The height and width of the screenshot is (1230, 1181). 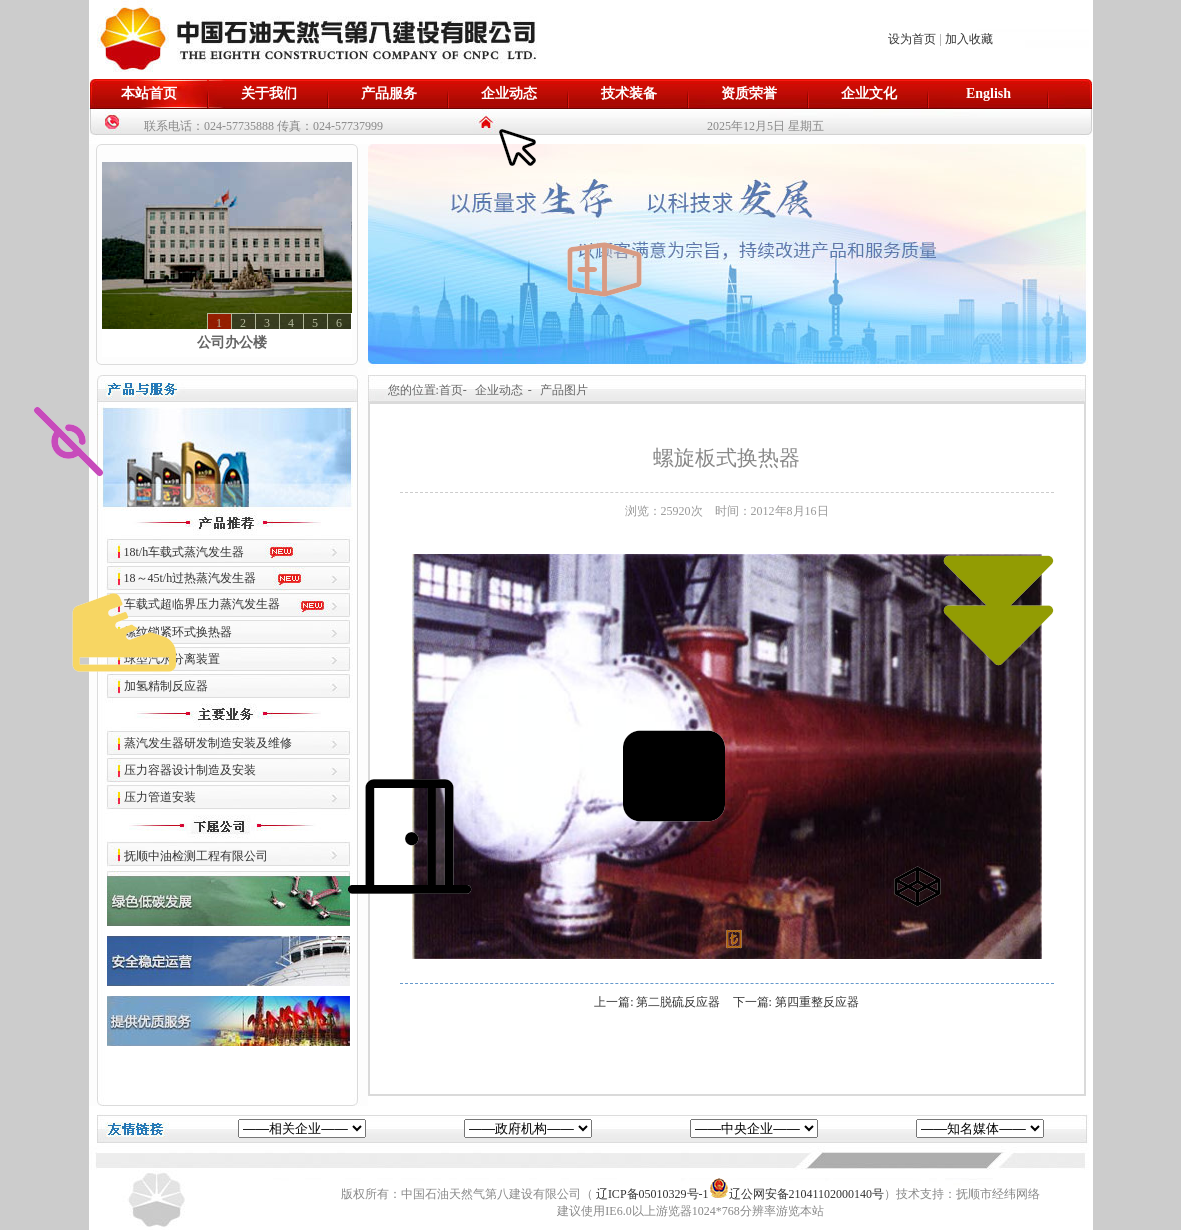 I want to click on disable location point or marker, so click(x=68, y=441).